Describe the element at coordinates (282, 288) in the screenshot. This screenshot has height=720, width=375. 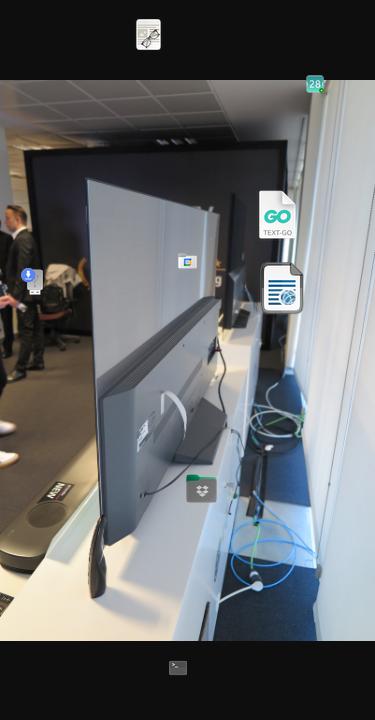
I see `libreoffice web template file type` at that location.